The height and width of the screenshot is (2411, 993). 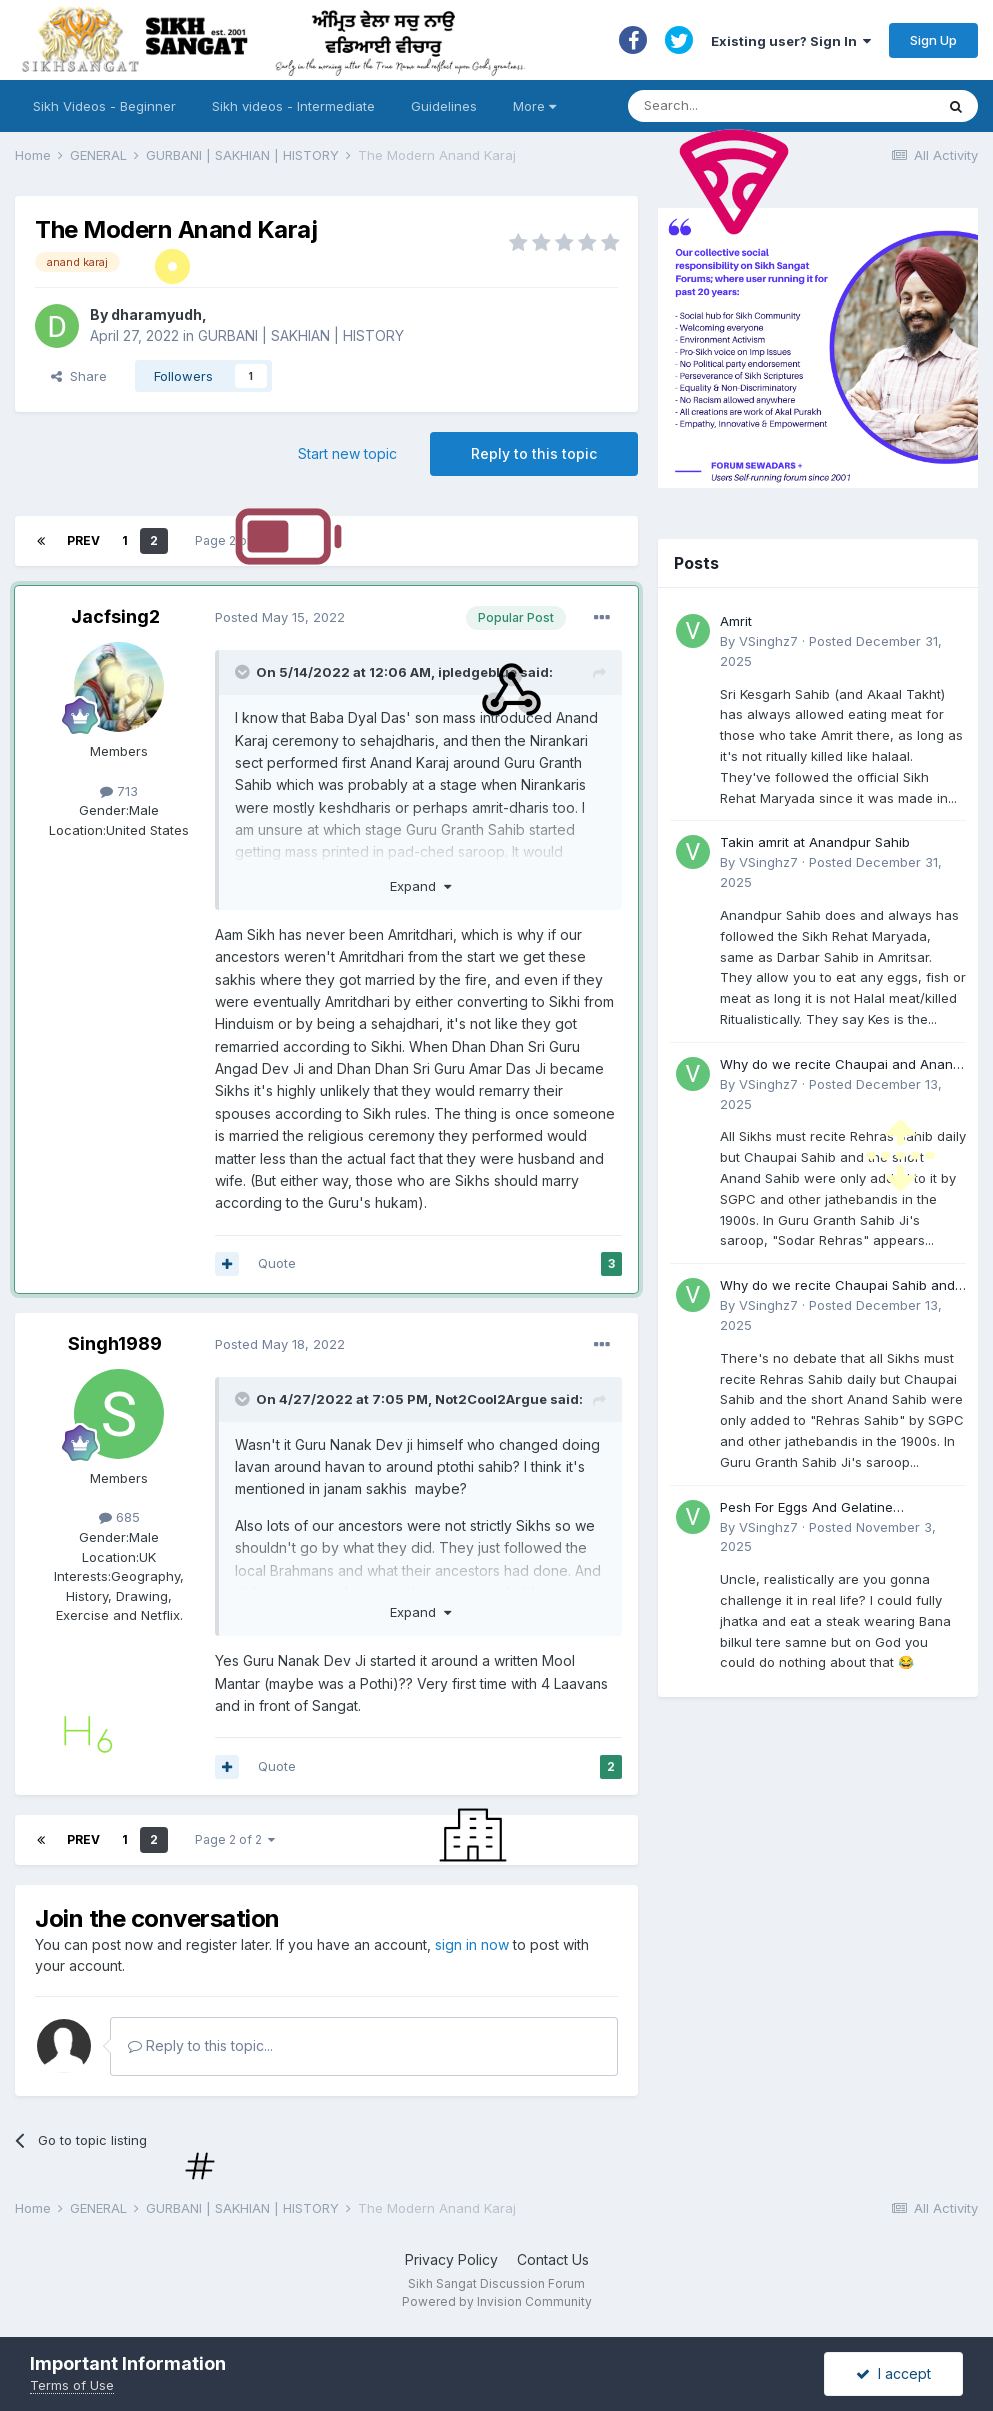 What do you see at coordinates (85, 1733) in the screenshot?
I see `format text as heading level 6` at bounding box center [85, 1733].